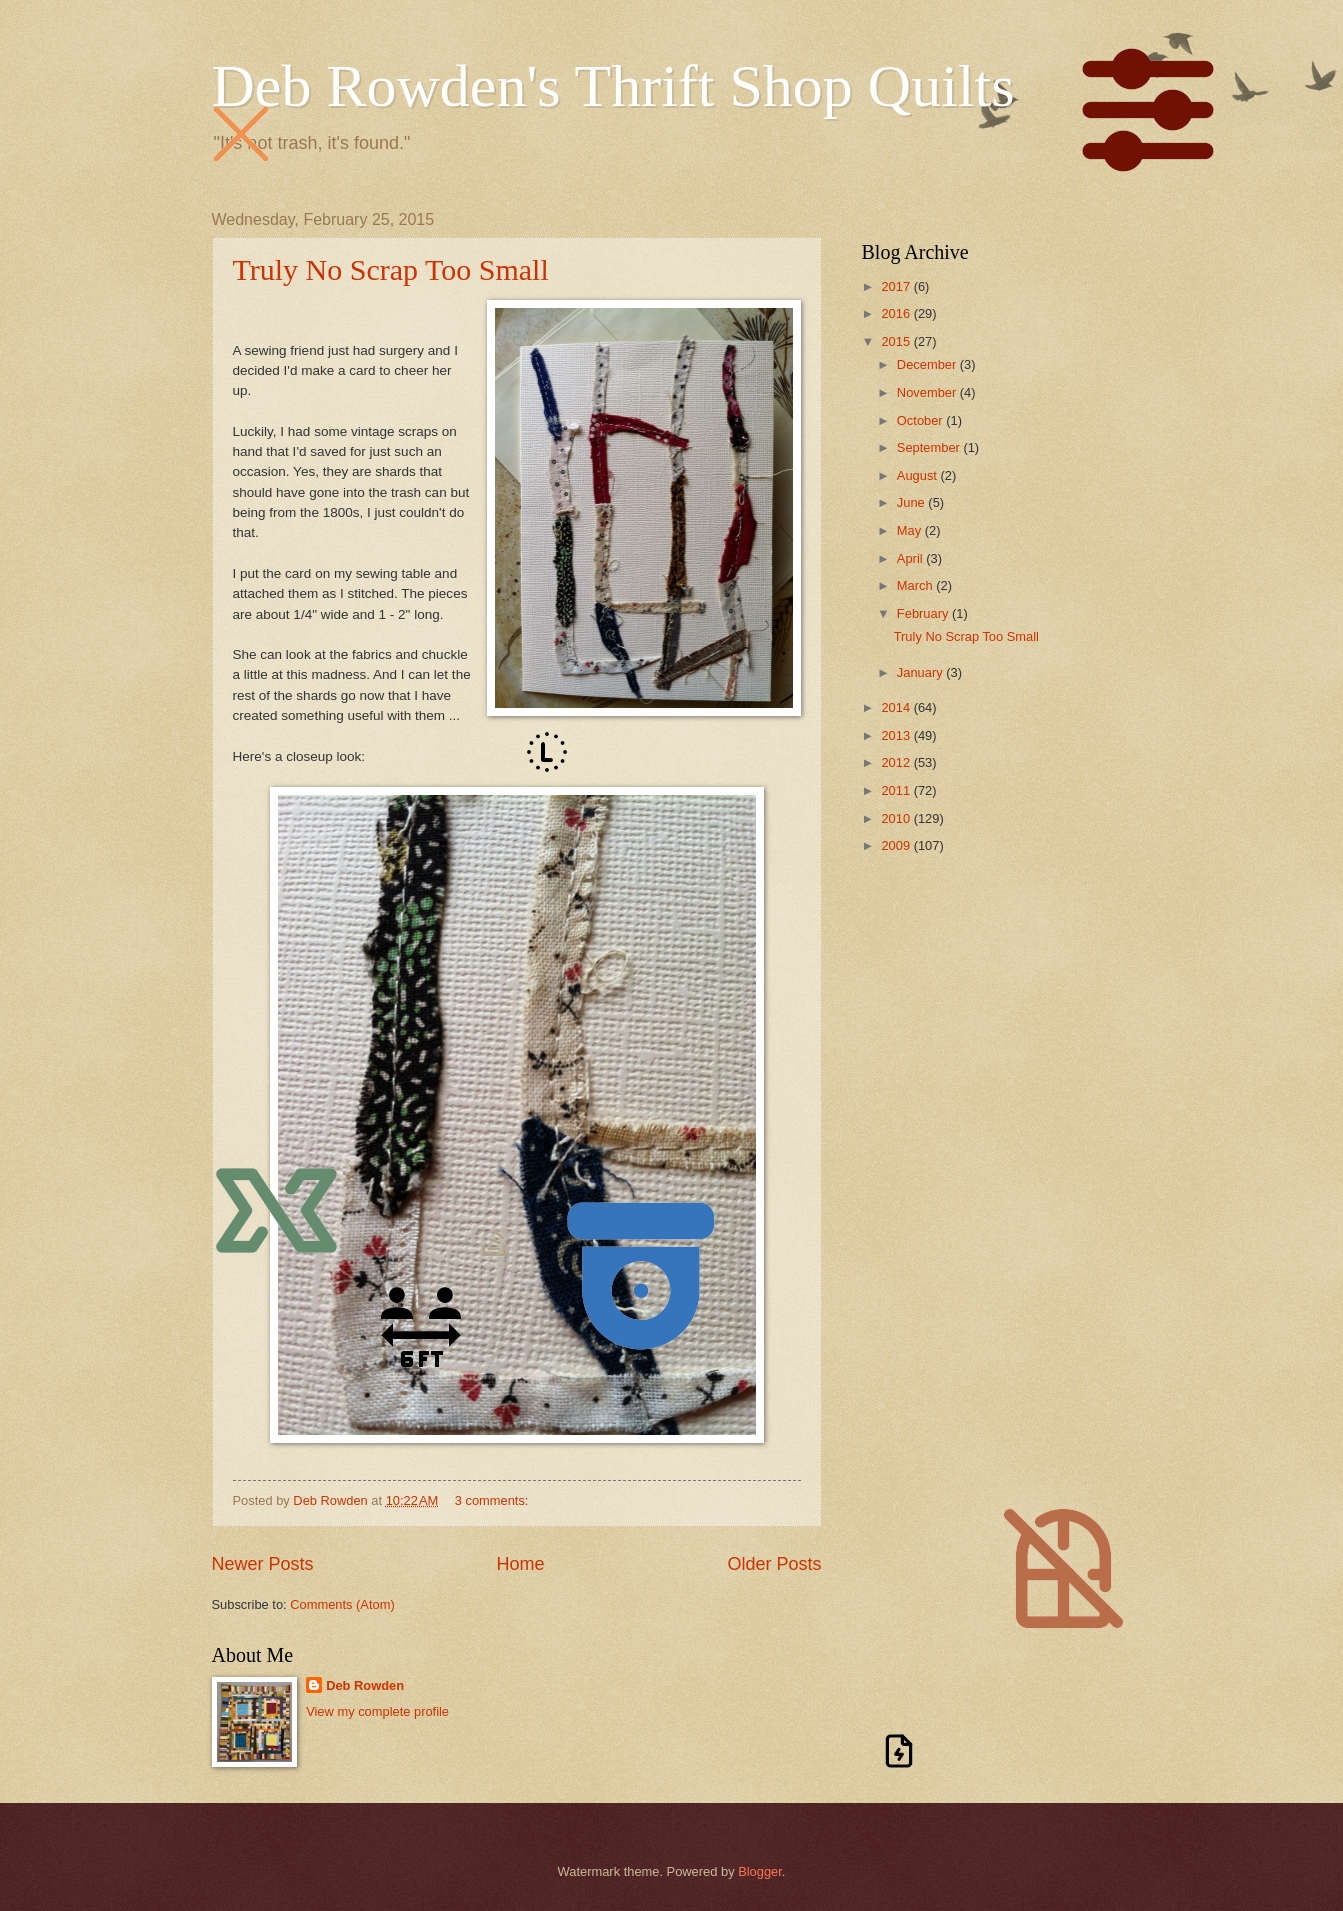 The width and height of the screenshot is (1343, 1911). I want to click on close a window or dialog, so click(241, 134).